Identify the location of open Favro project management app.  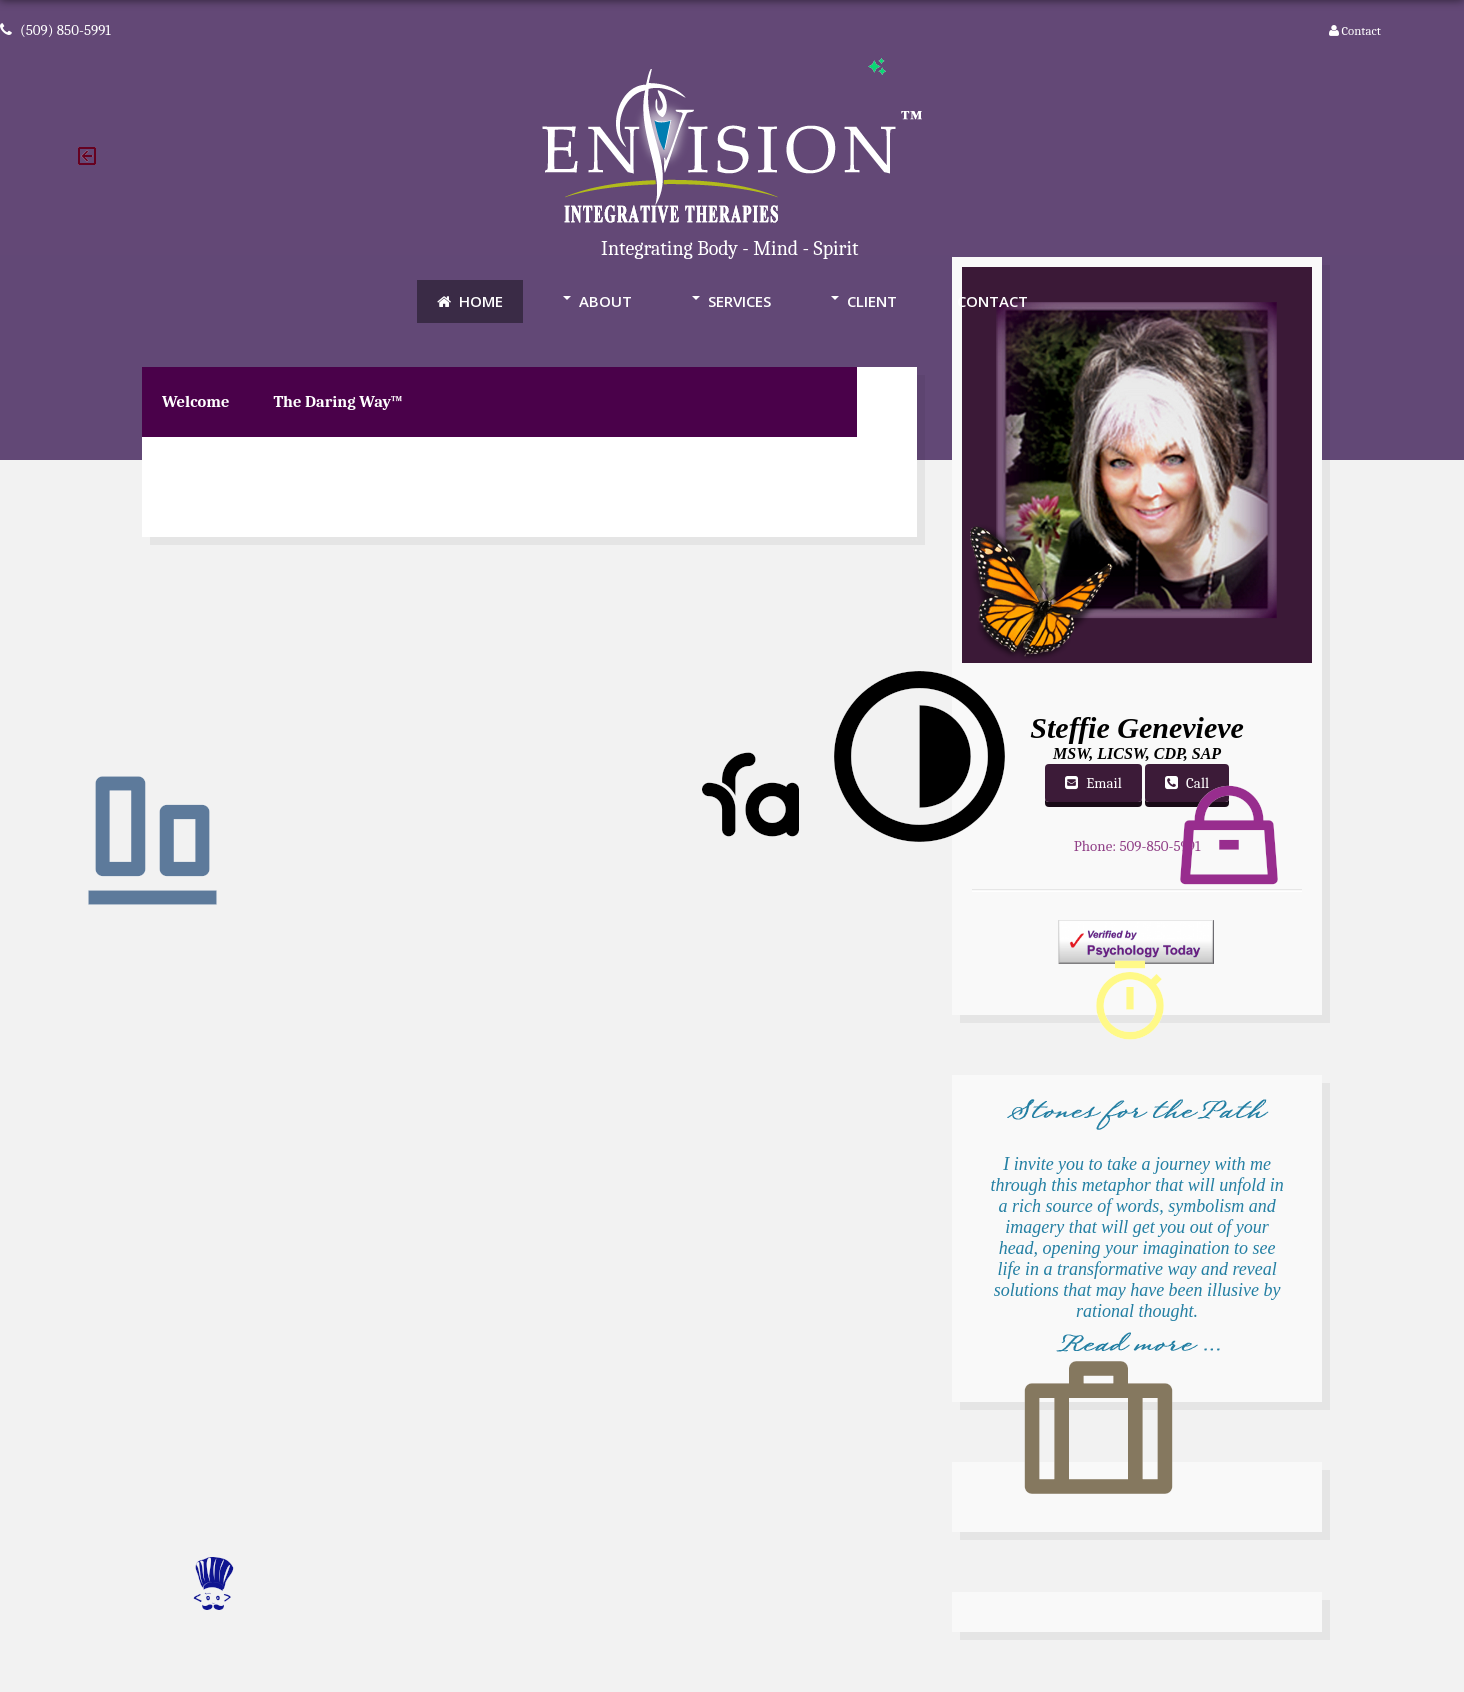
(750, 794).